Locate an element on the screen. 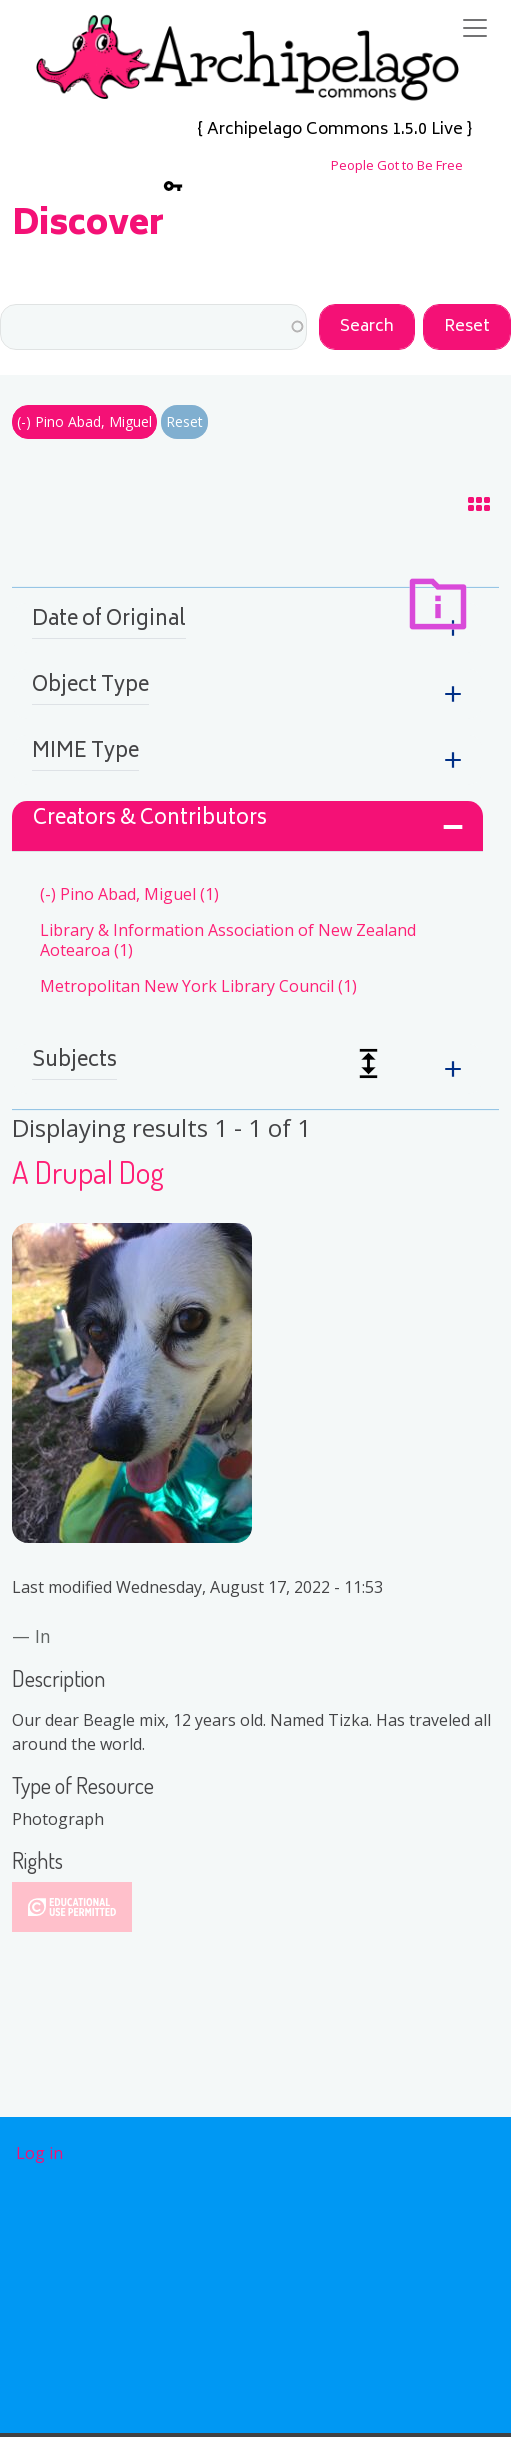  expand content to full height is located at coordinates (368, 1063).